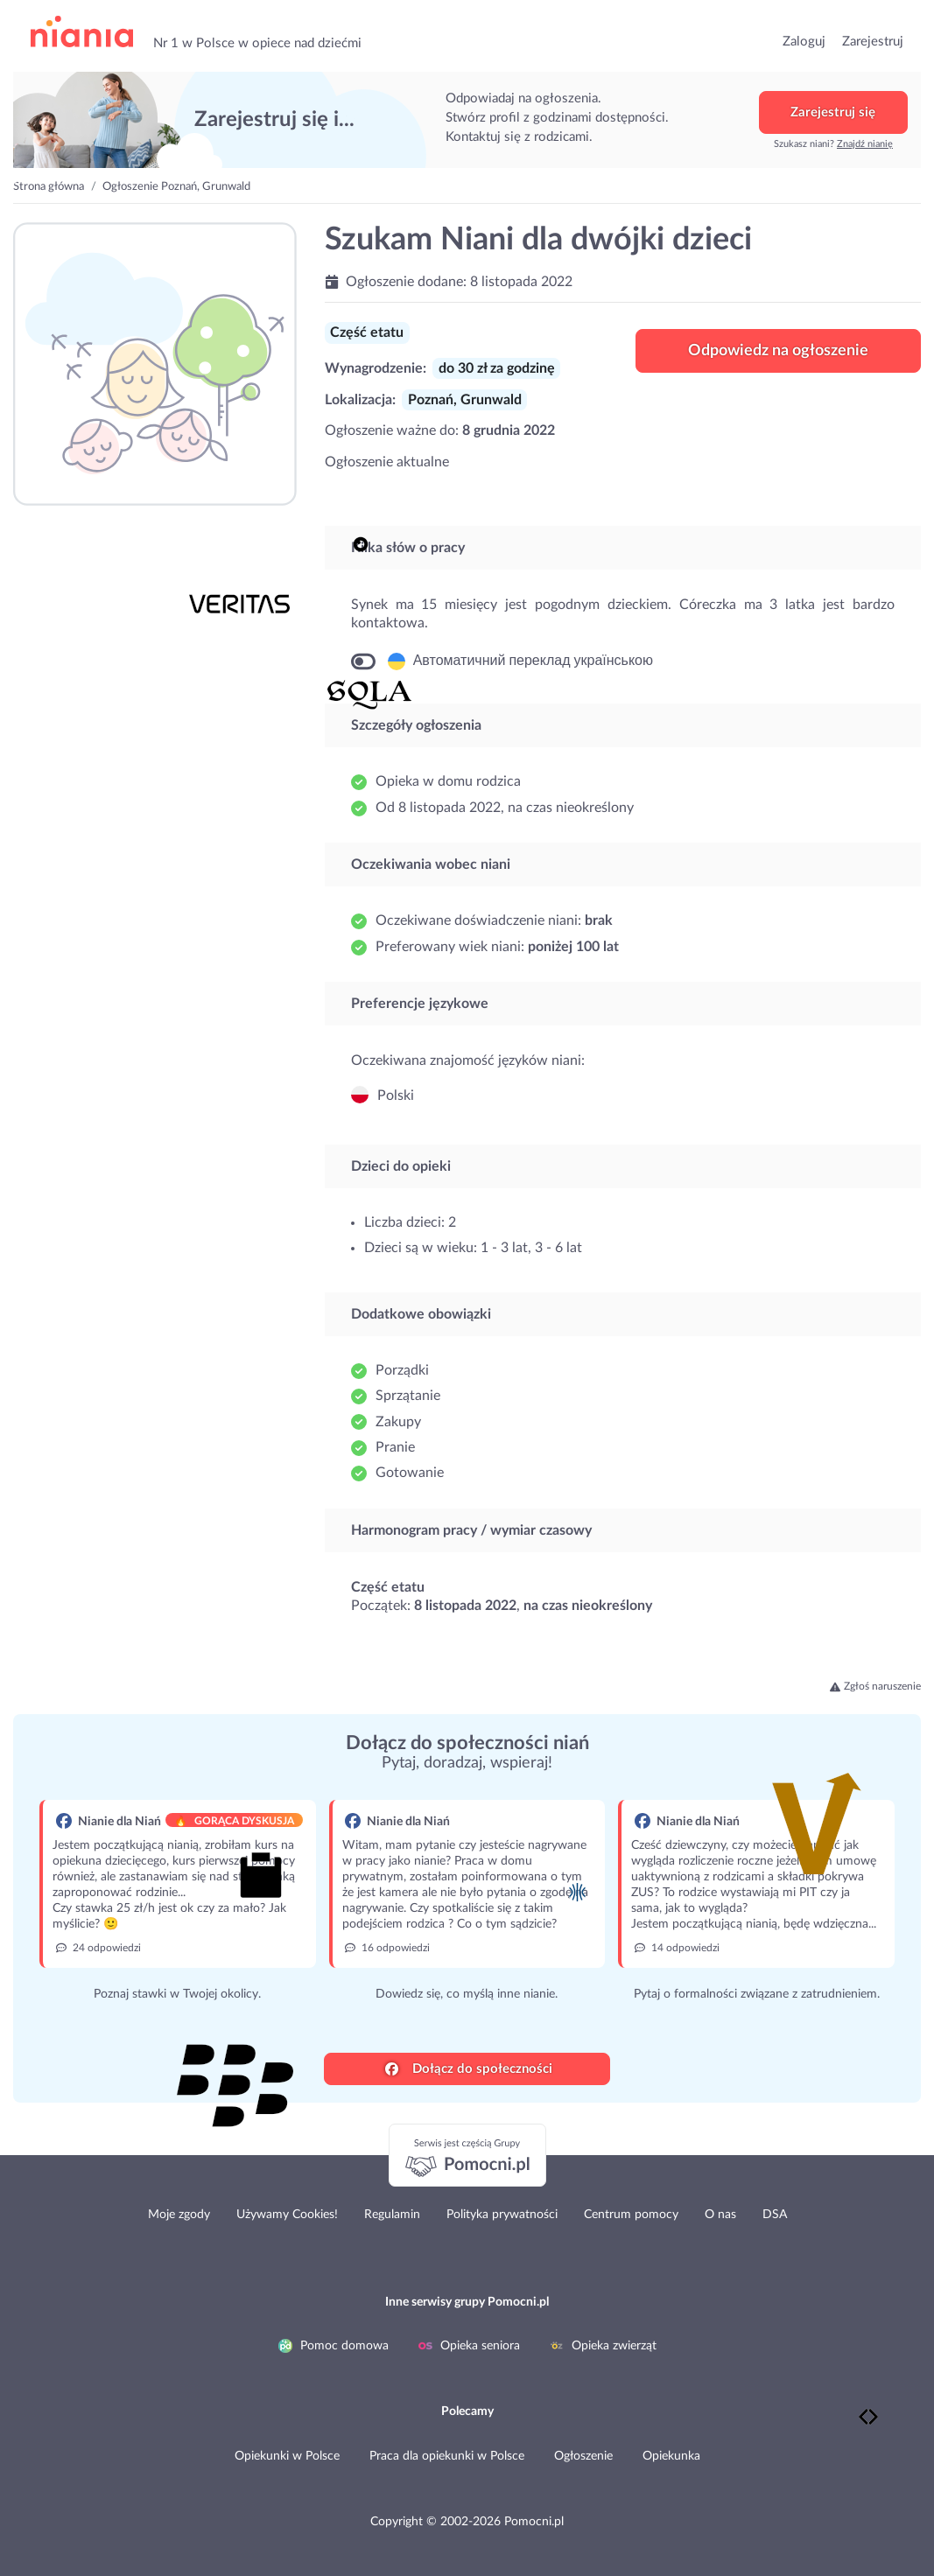 This screenshot has height=2576, width=934. What do you see at coordinates (868, 2417) in the screenshot?
I see `open the Sam's Club app` at bounding box center [868, 2417].